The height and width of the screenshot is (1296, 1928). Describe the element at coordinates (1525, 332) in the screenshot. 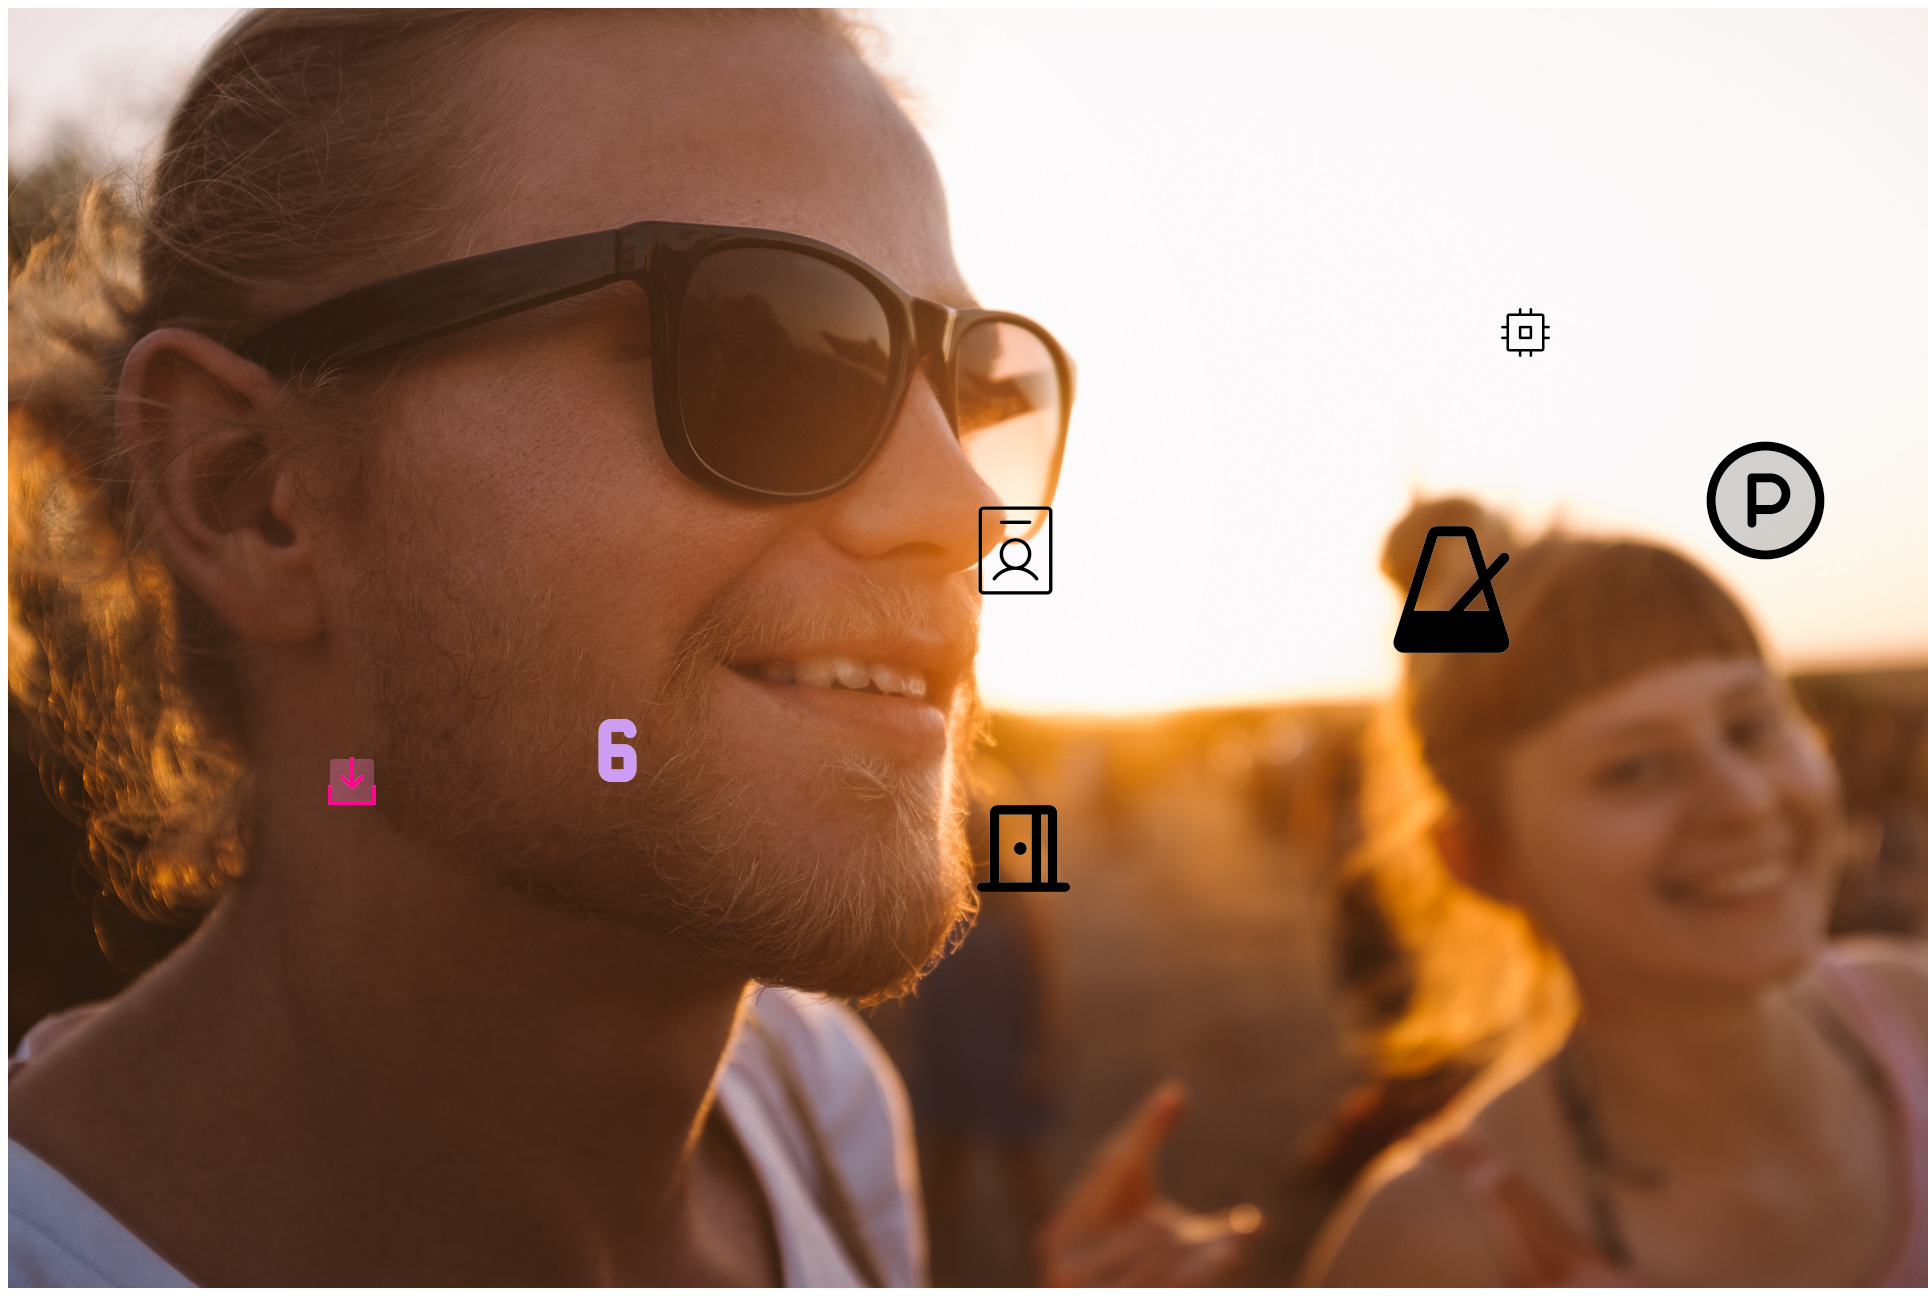

I see `view system processor information` at that location.